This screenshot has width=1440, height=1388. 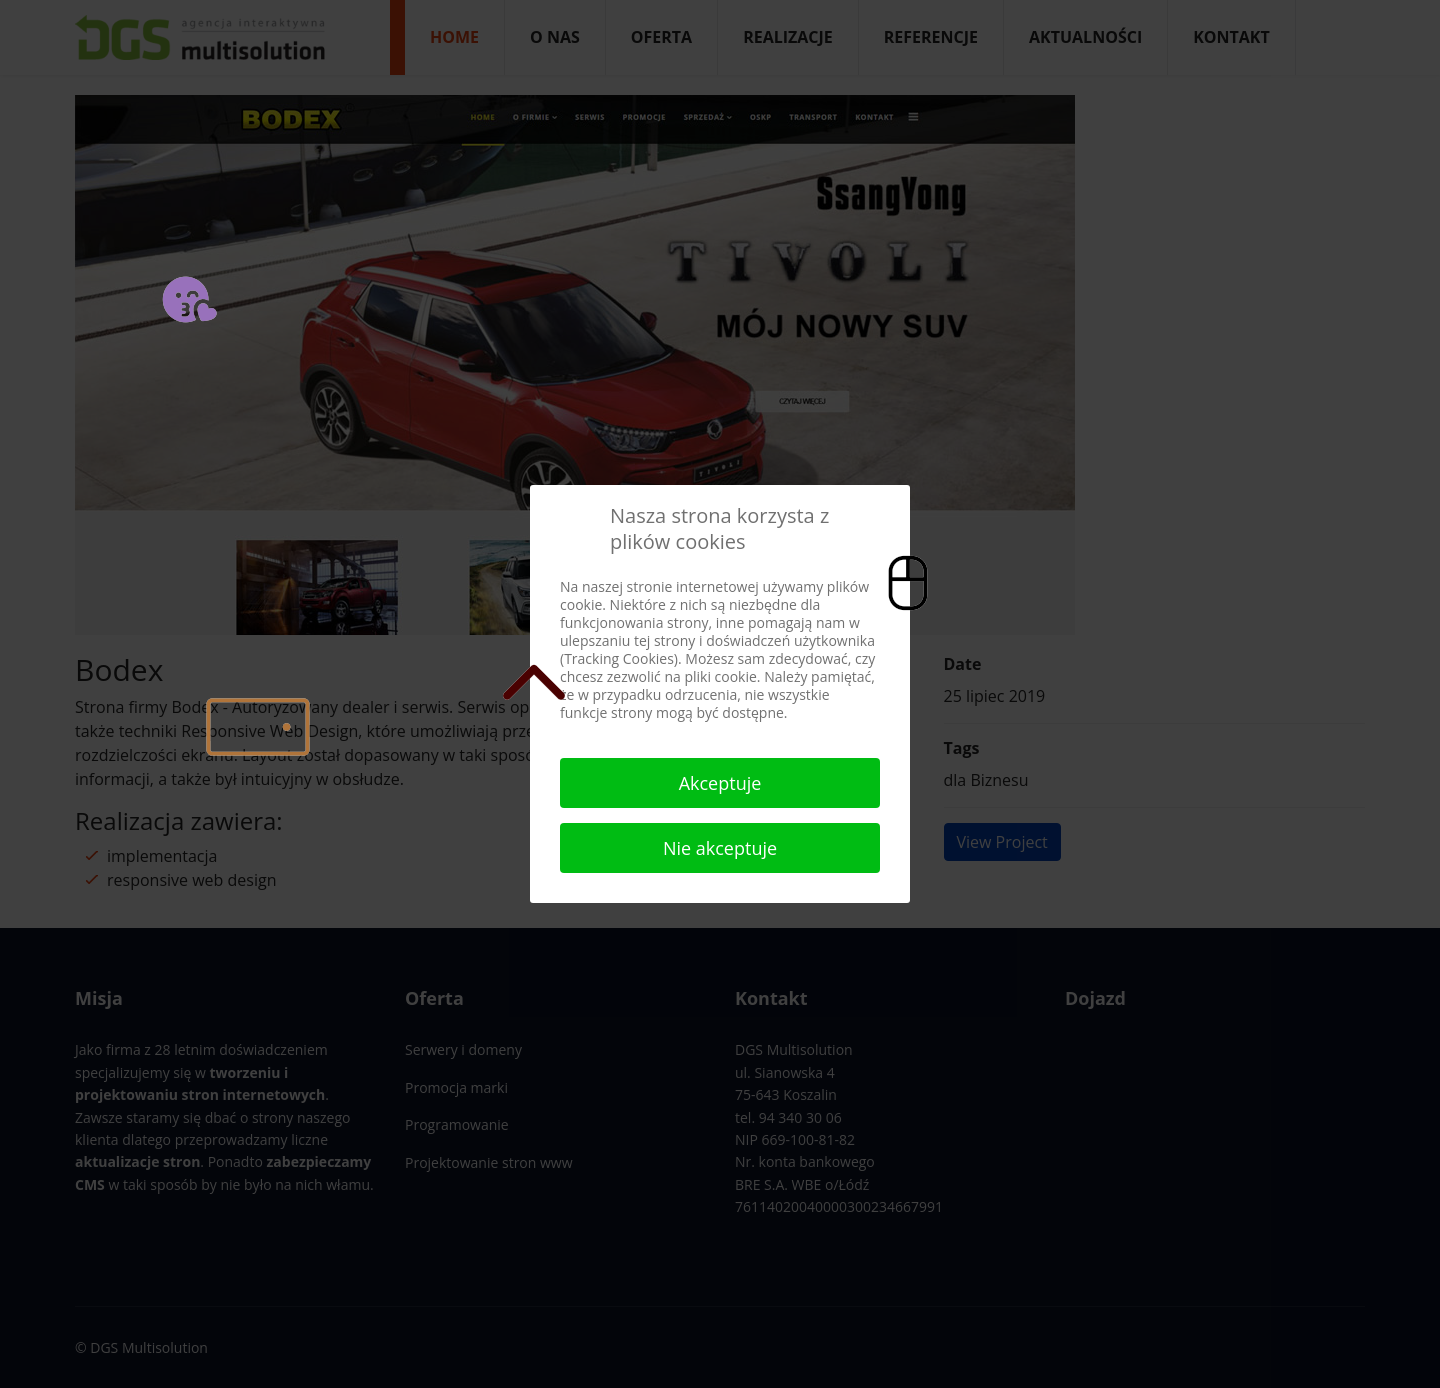 I want to click on access storage or disk management, so click(x=258, y=727).